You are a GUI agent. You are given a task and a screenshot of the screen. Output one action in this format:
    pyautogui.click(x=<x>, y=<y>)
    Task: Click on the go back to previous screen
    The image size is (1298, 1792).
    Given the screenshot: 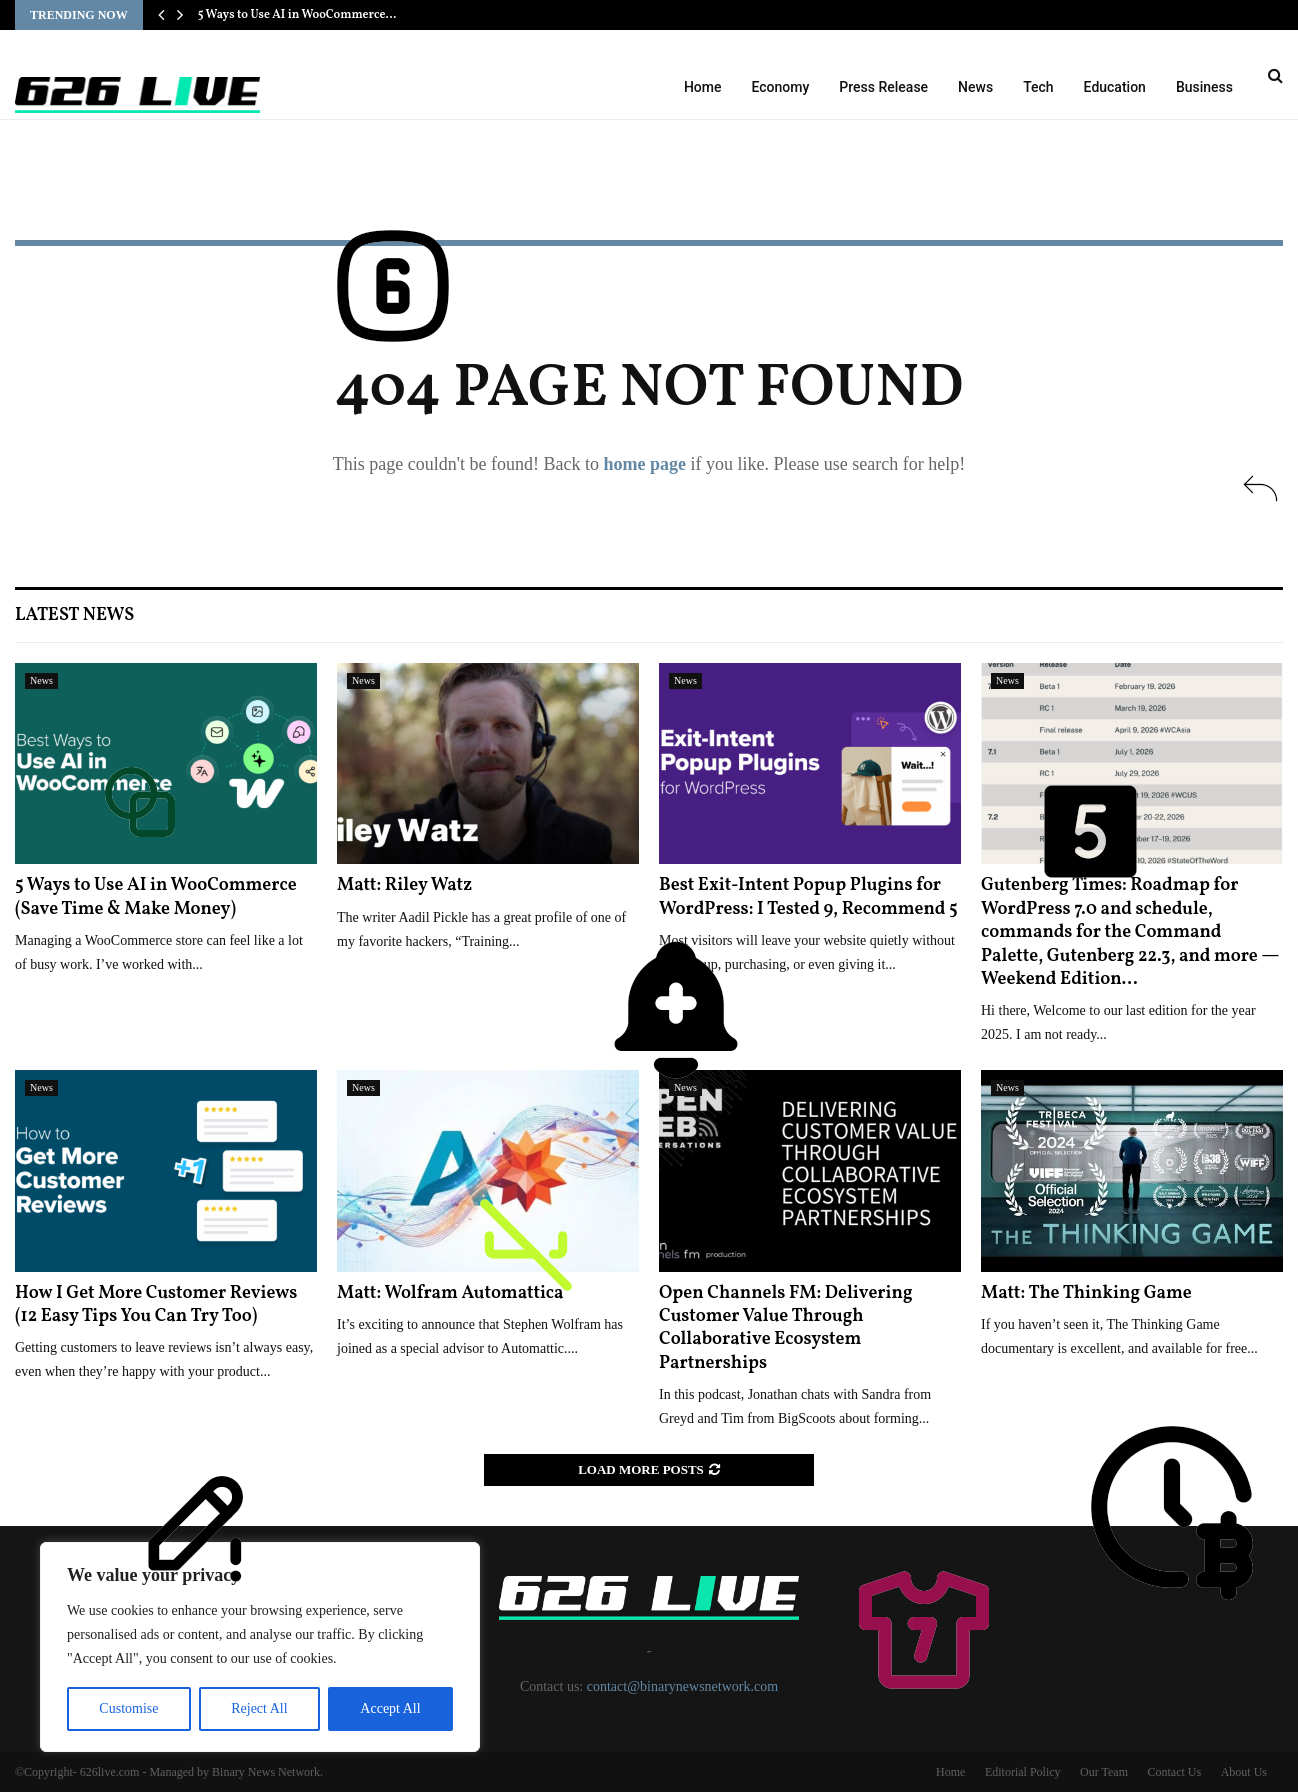 What is the action you would take?
    pyautogui.click(x=1260, y=488)
    